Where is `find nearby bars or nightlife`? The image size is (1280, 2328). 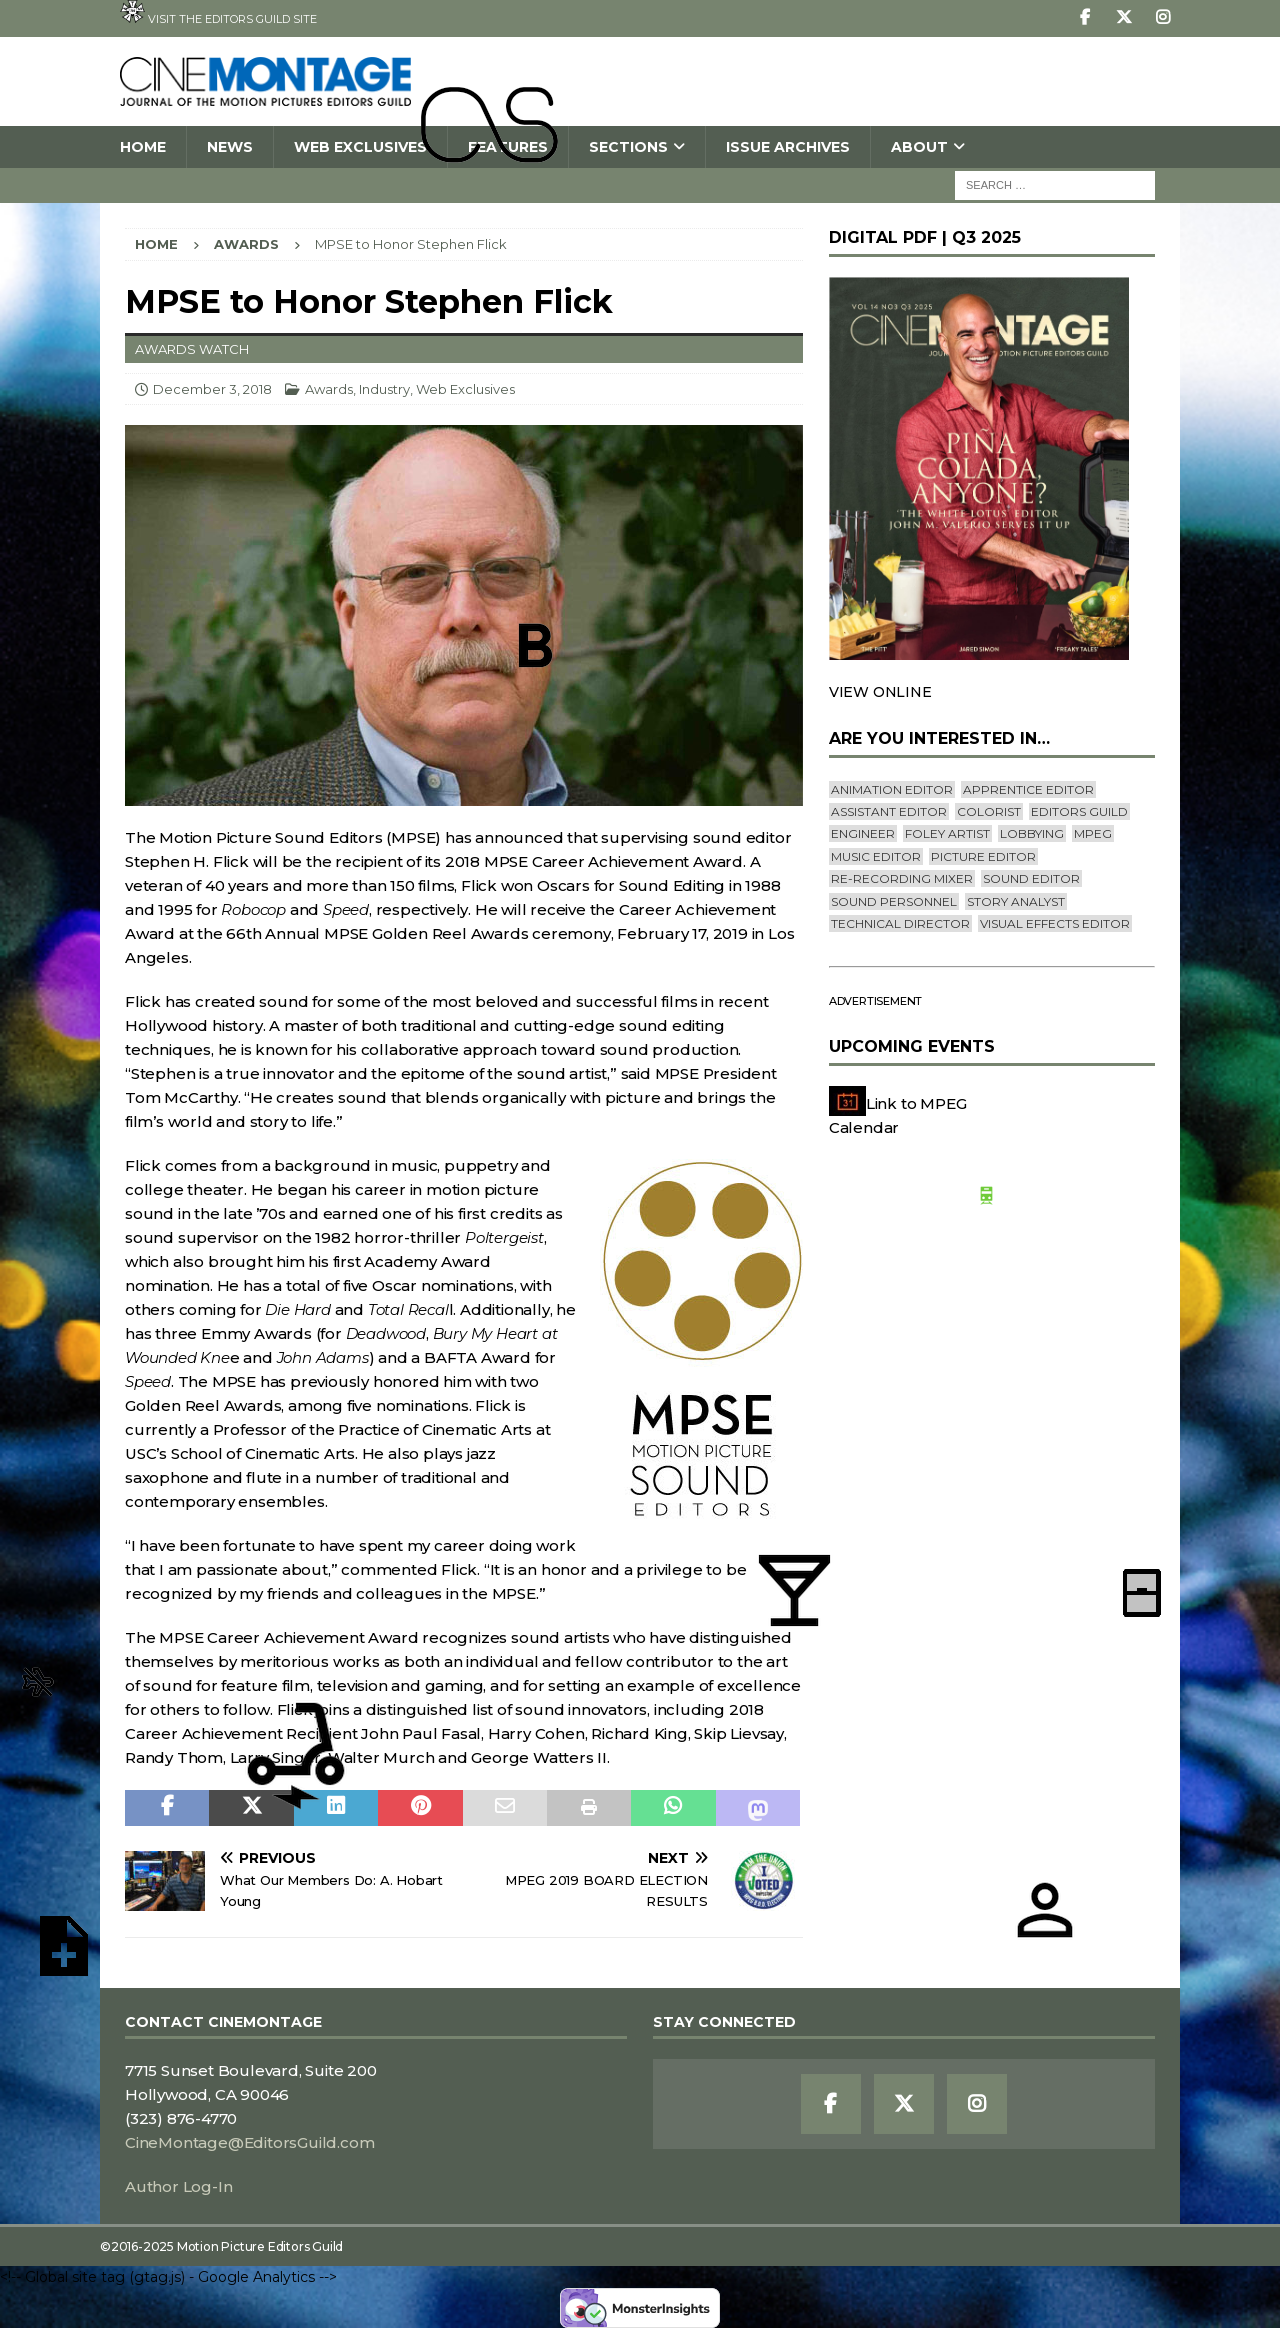 find nearby bars or nightlife is located at coordinates (794, 1590).